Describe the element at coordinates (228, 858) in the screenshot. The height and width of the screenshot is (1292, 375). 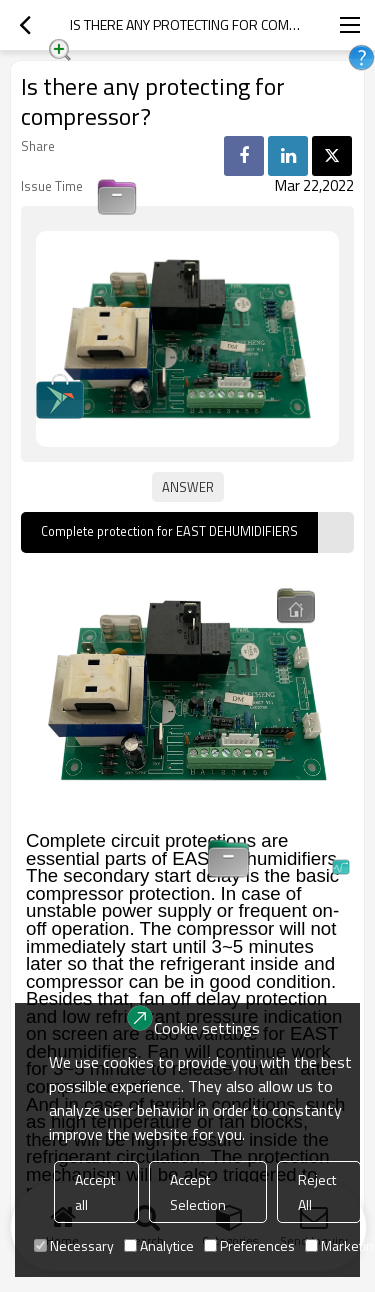
I see `open the file manager` at that location.